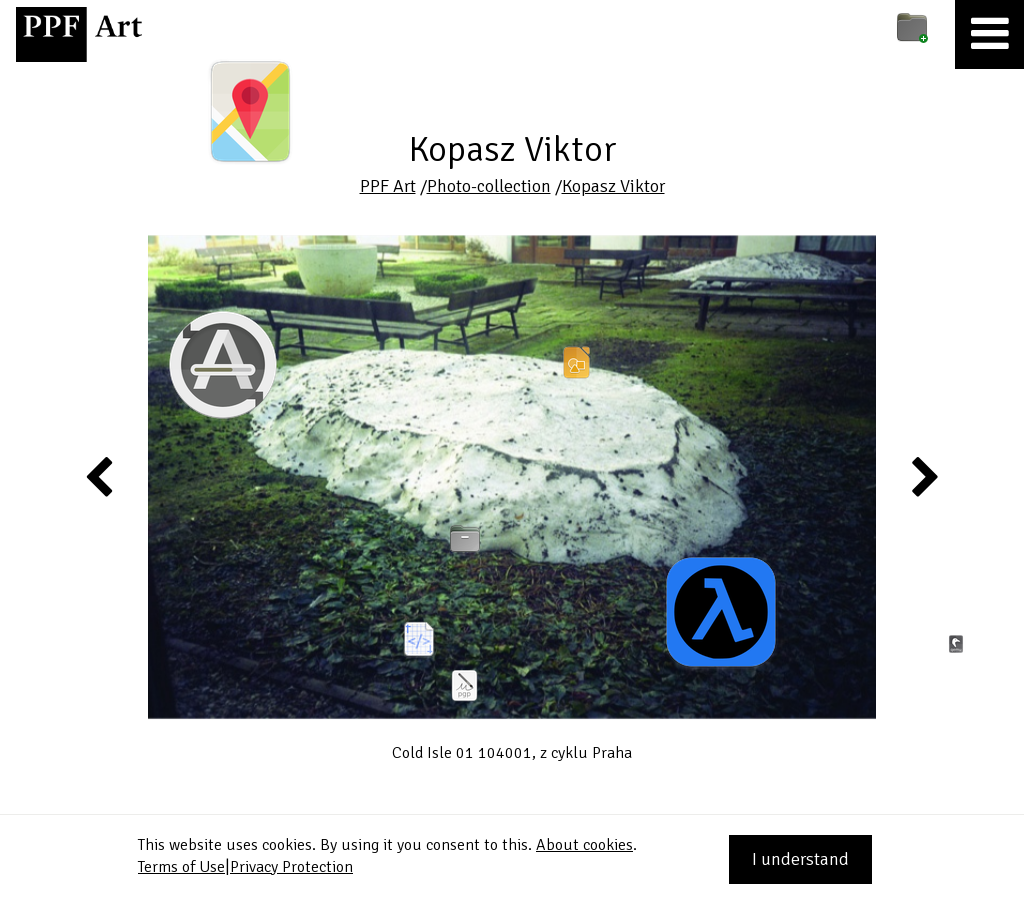 This screenshot has width=1024, height=904. Describe the element at coordinates (223, 365) in the screenshot. I see `check for available software updates` at that location.